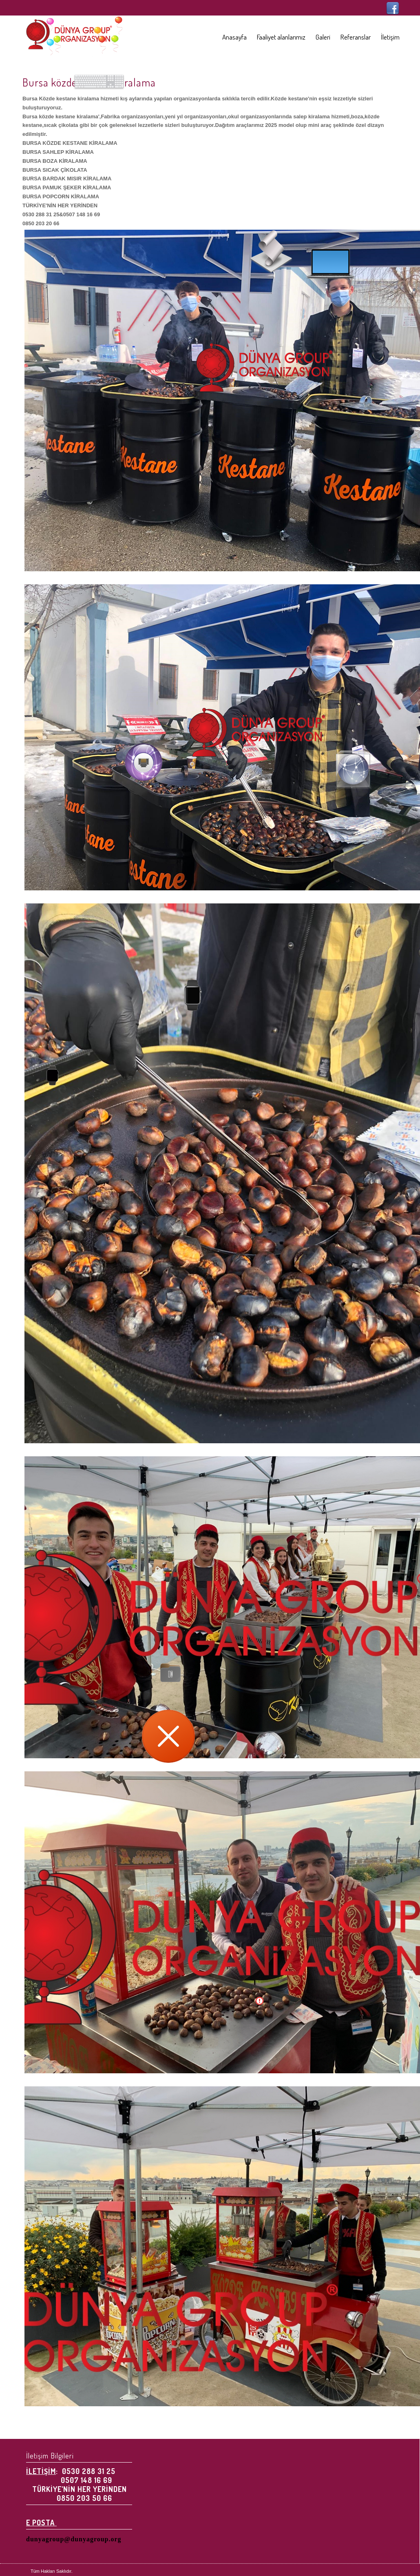  What do you see at coordinates (259, 2001) in the screenshot?
I see `indicates important or critical status` at bounding box center [259, 2001].